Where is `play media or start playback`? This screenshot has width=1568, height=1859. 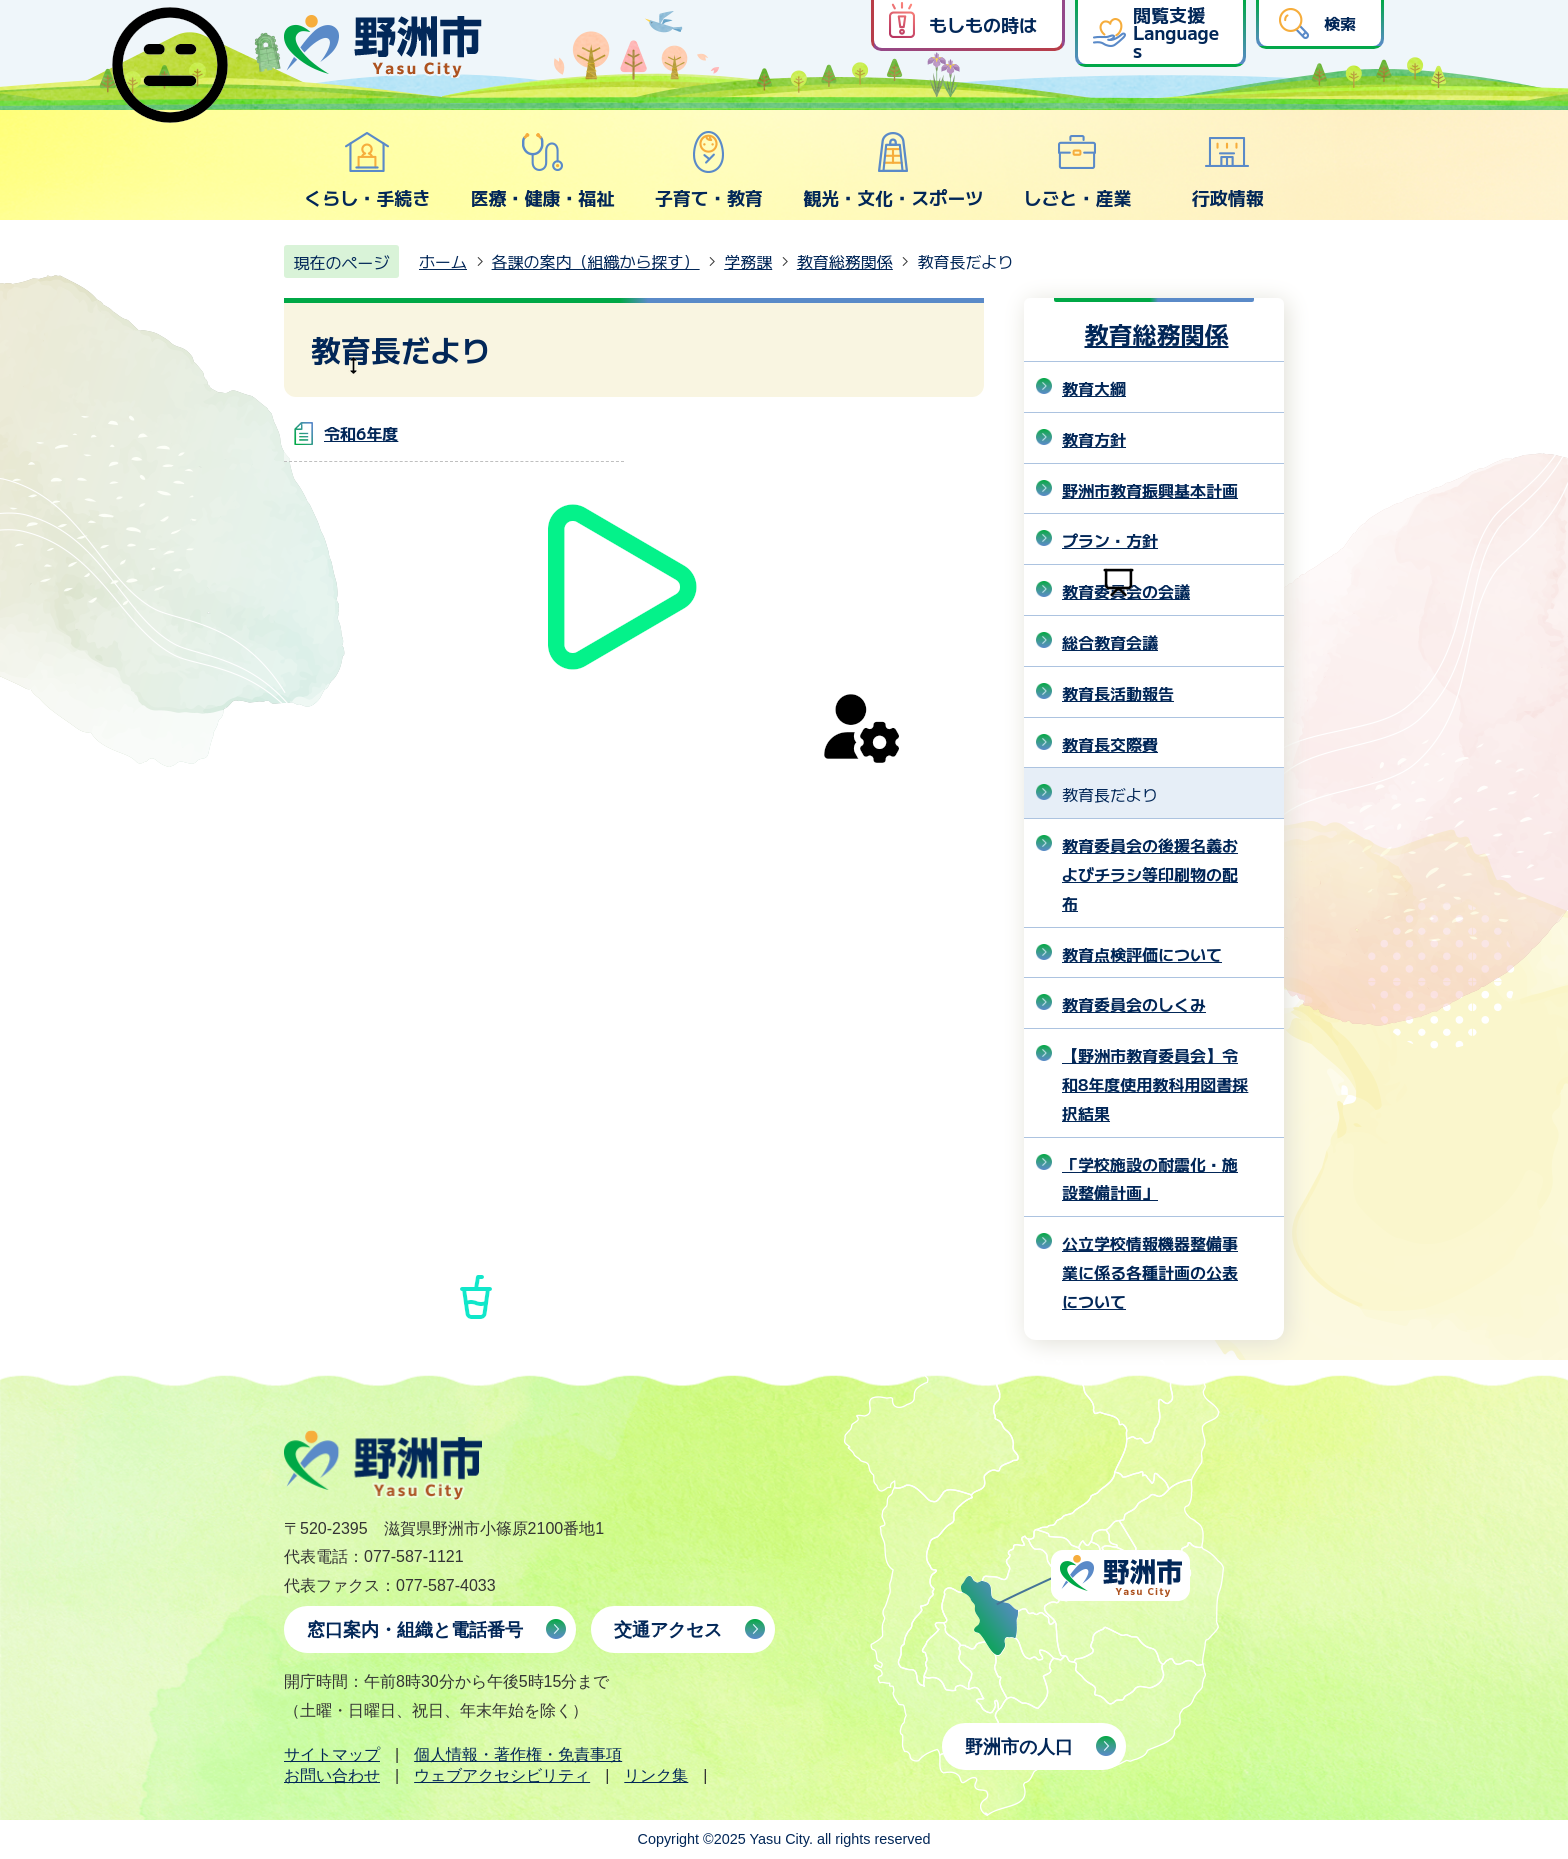 play media or start playback is located at coordinates (614, 587).